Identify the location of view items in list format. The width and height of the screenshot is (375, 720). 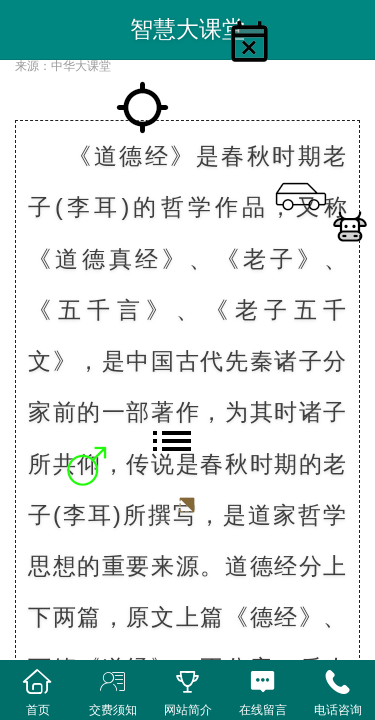
(172, 441).